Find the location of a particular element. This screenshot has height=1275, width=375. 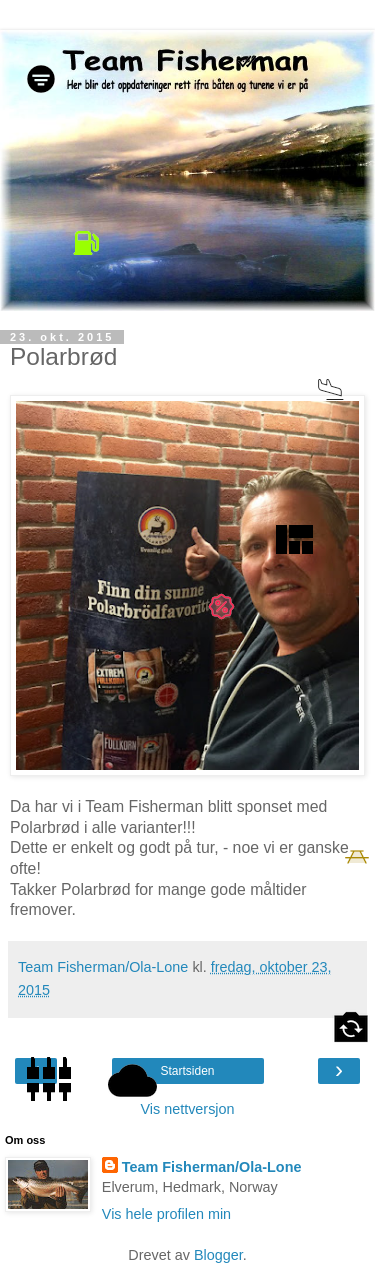

indicates flight arrival or landing status is located at coordinates (329, 389).